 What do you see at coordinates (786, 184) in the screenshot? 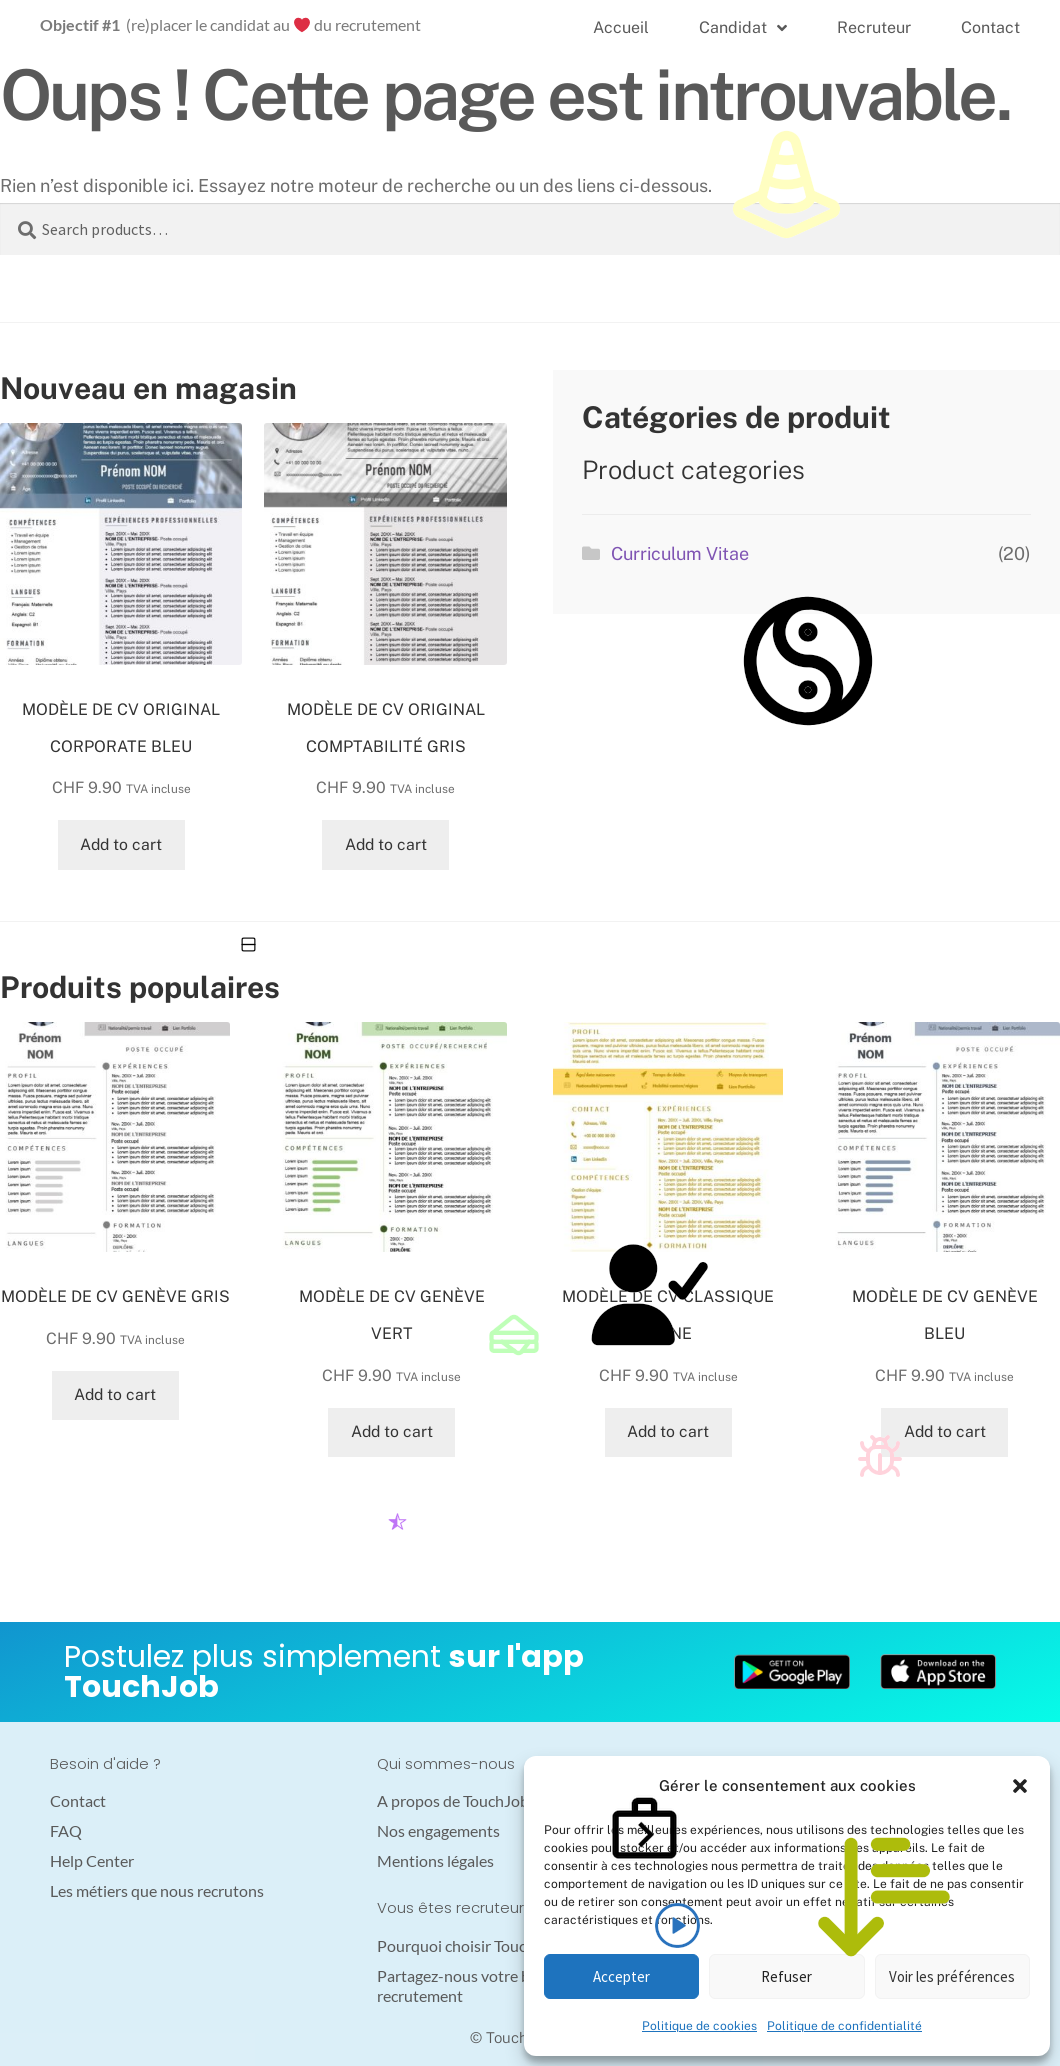
I see `indicates an area under construction or maintenance` at bounding box center [786, 184].